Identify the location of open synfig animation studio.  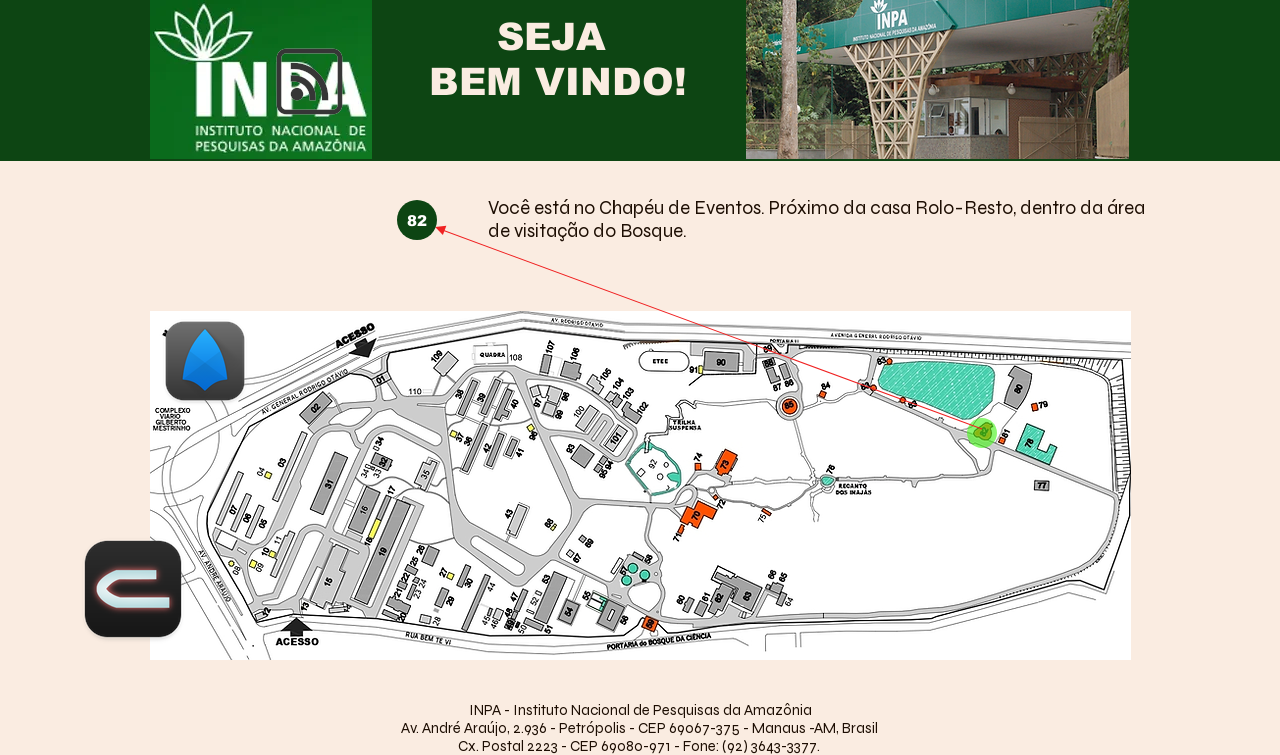
(205, 361).